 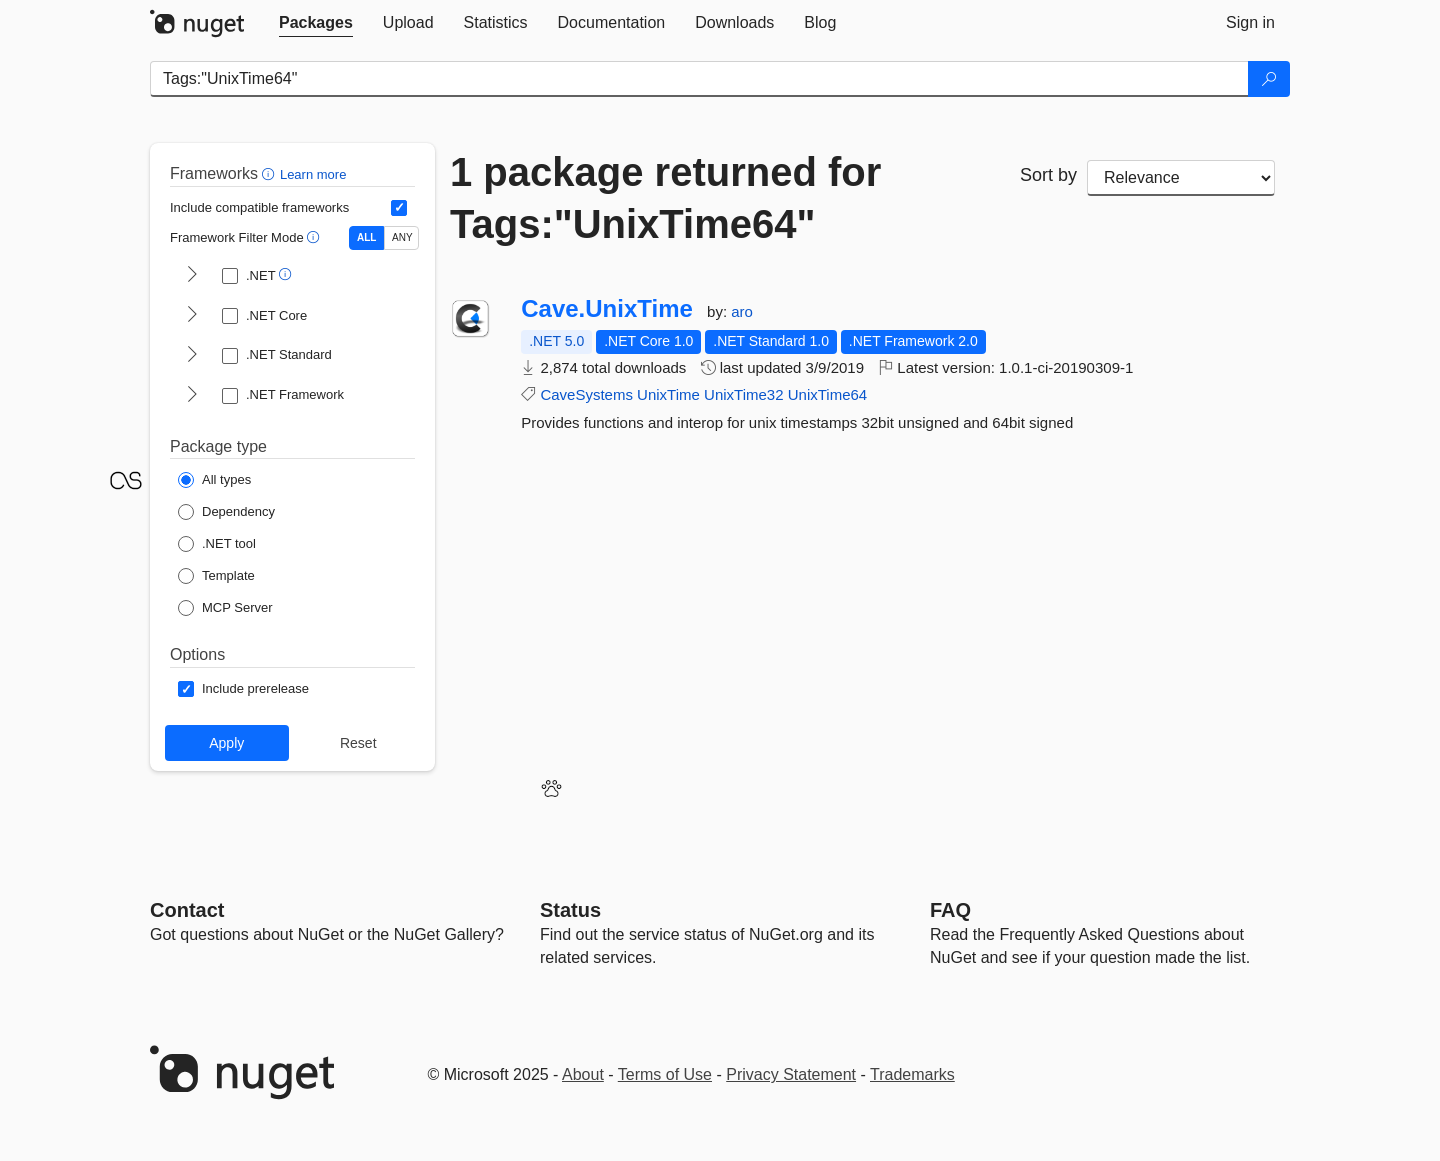 I want to click on connect to last.fm account, so click(x=126, y=480).